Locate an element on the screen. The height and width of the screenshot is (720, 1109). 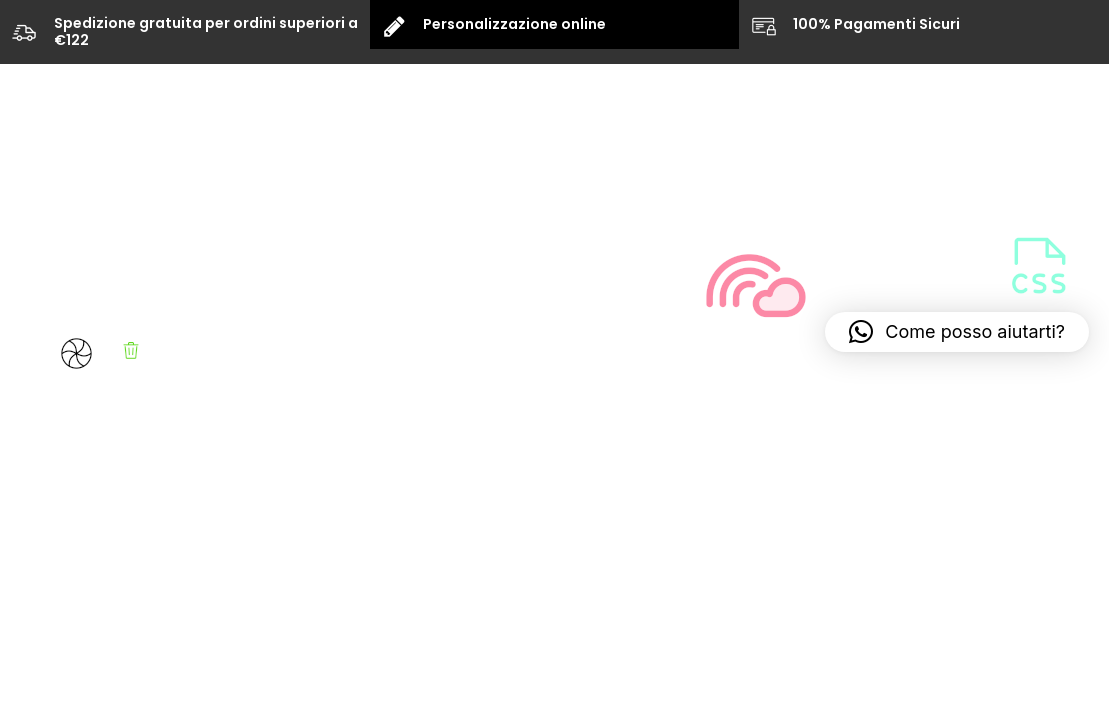
delete selected item is located at coordinates (131, 351).